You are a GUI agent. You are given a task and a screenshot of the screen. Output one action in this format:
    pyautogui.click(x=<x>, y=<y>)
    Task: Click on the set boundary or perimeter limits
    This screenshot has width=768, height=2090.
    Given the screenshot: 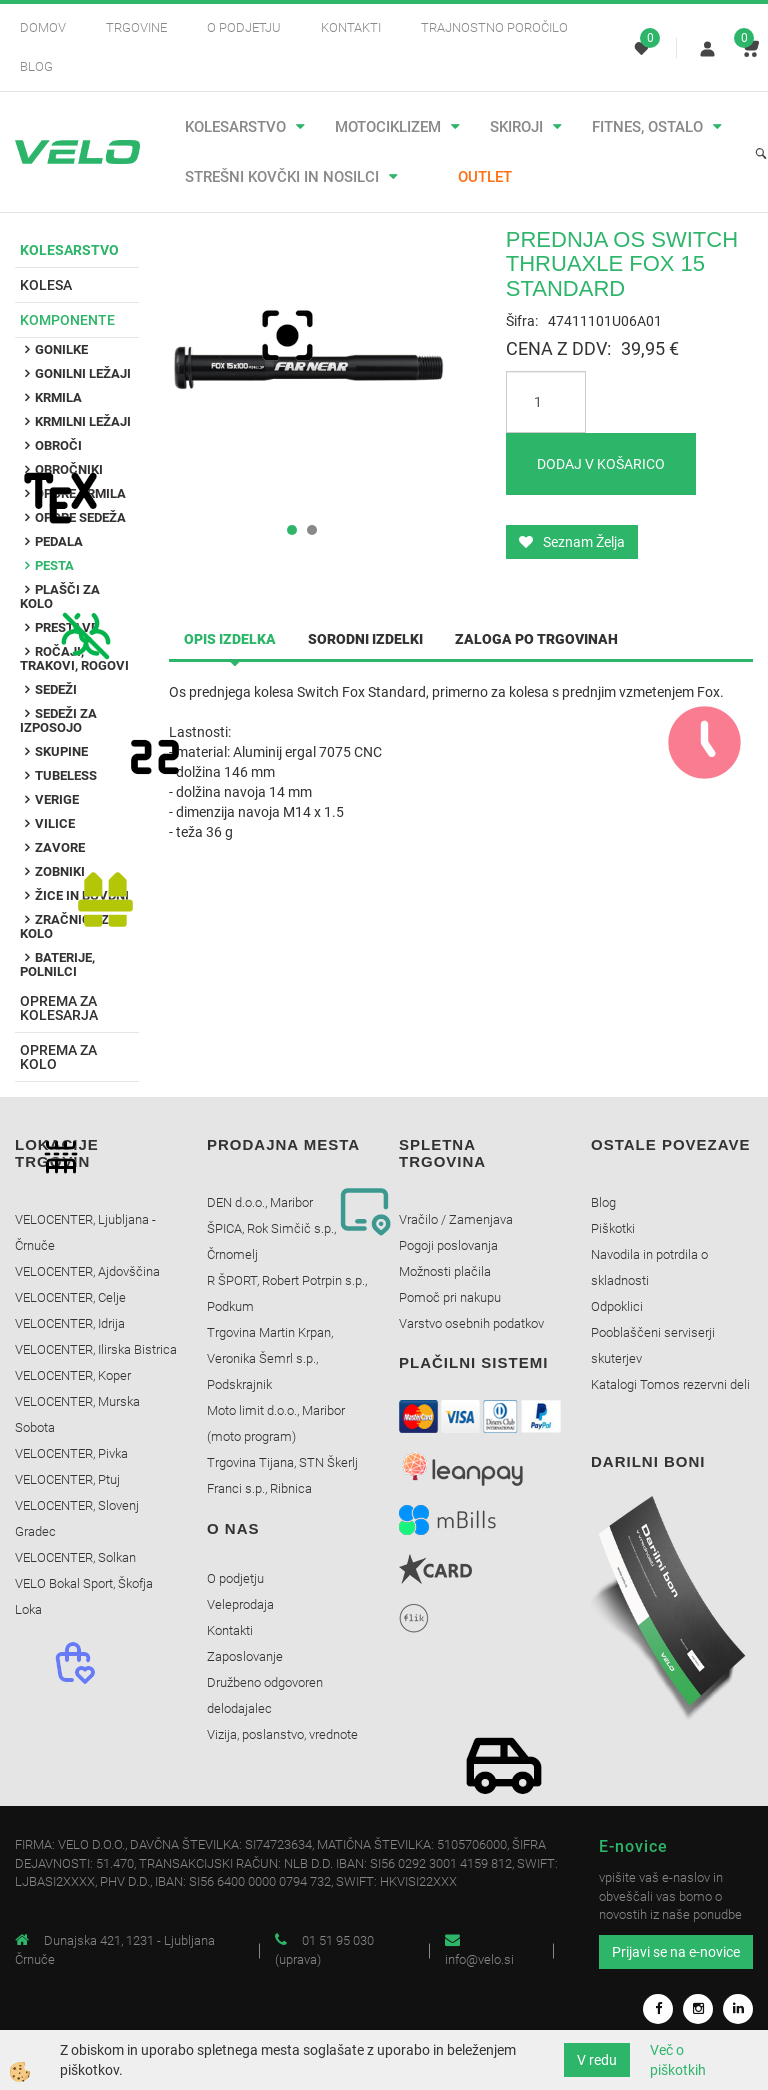 What is the action you would take?
    pyautogui.click(x=105, y=899)
    